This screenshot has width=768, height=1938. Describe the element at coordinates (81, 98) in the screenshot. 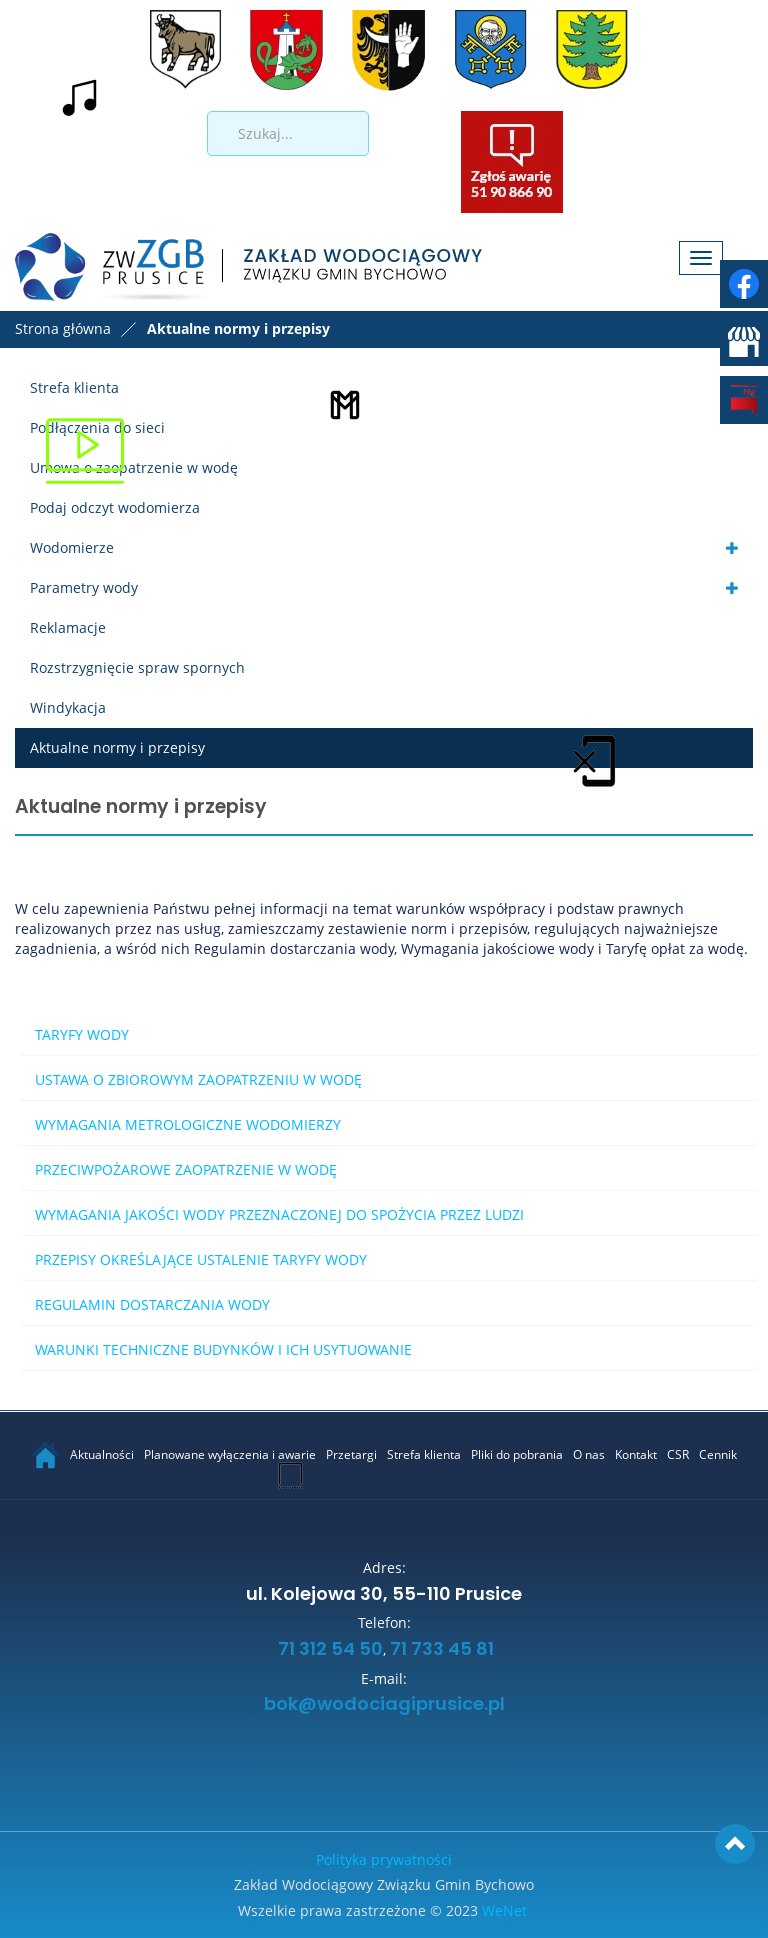

I see `access music library or audio files` at that location.